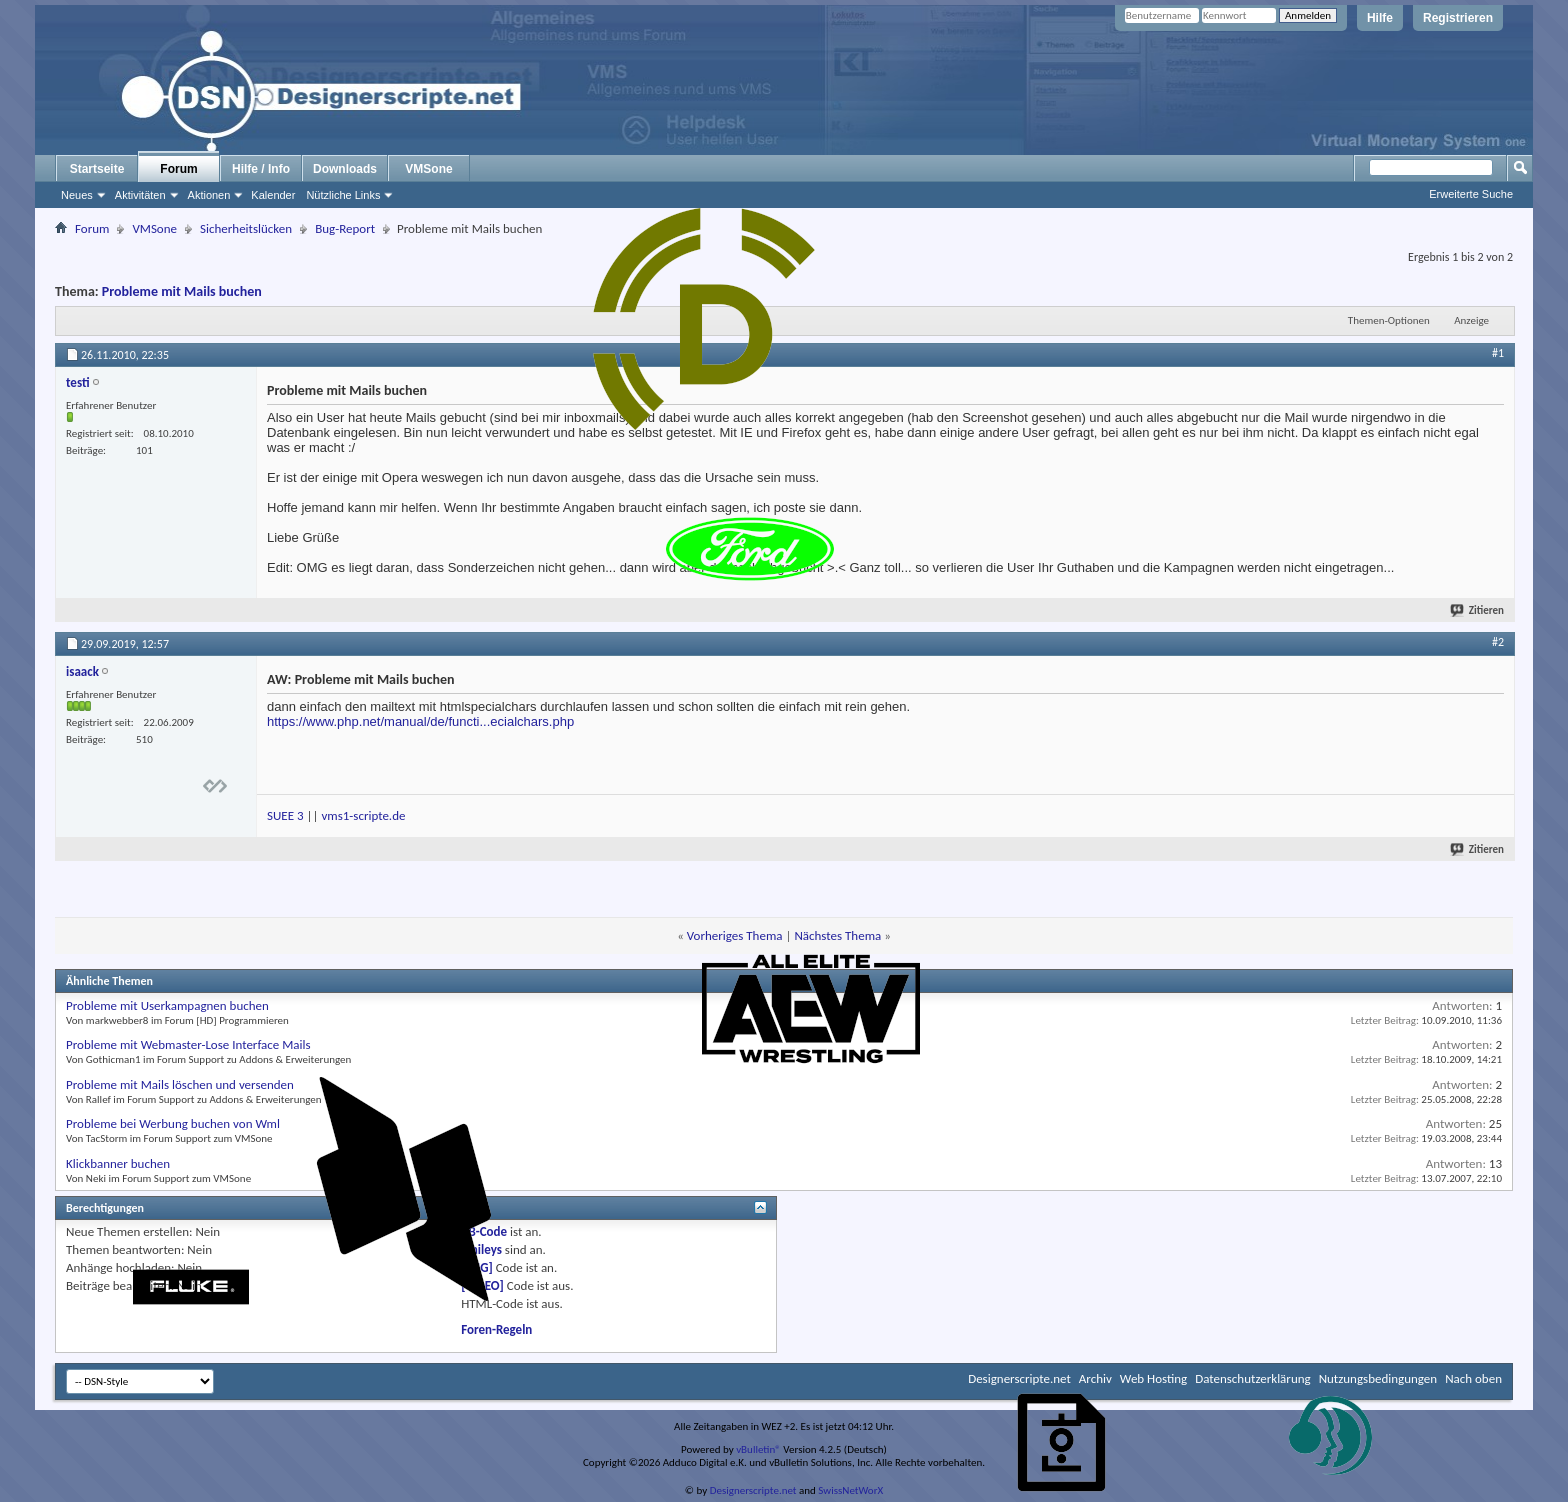 The width and height of the screenshot is (1568, 1502). What do you see at coordinates (704, 319) in the screenshot?
I see `OWASP Dependency-Check logo` at bounding box center [704, 319].